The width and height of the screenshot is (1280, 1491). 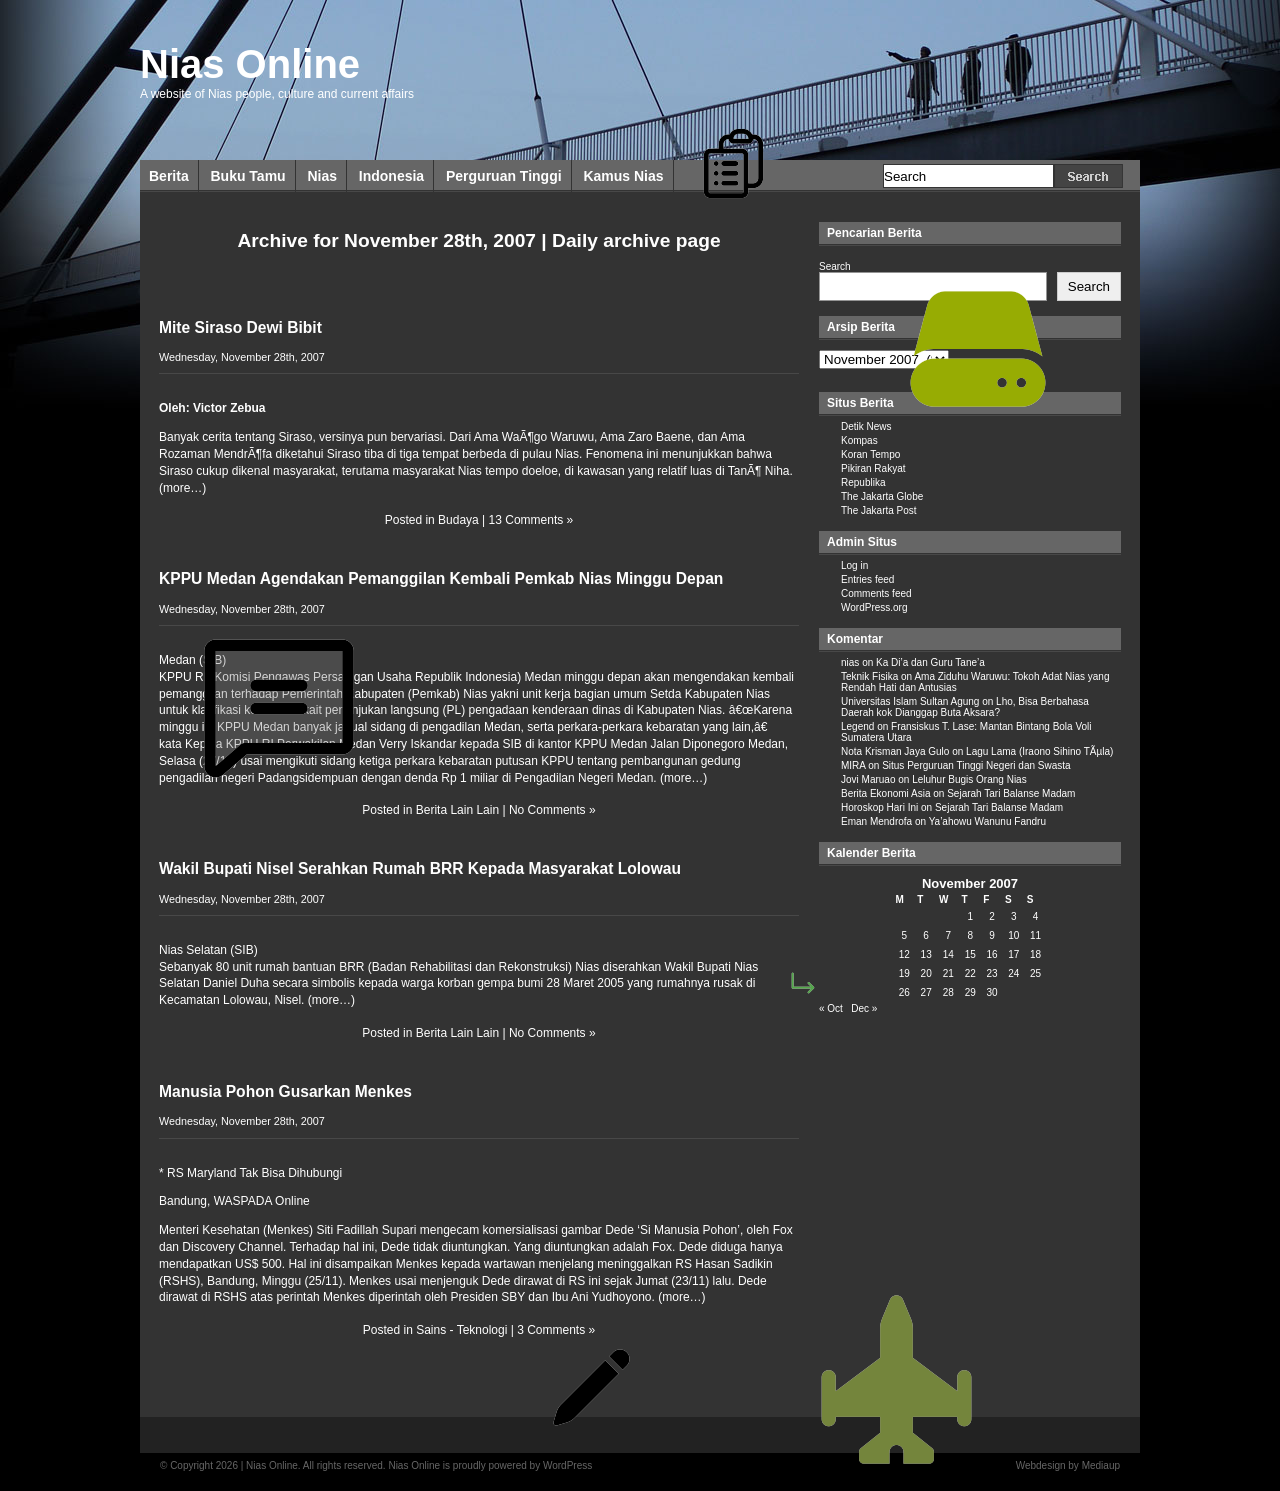 What do you see at coordinates (733, 163) in the screenshot?
I see `view clipboard with document list` at bounding box center [733, 163].